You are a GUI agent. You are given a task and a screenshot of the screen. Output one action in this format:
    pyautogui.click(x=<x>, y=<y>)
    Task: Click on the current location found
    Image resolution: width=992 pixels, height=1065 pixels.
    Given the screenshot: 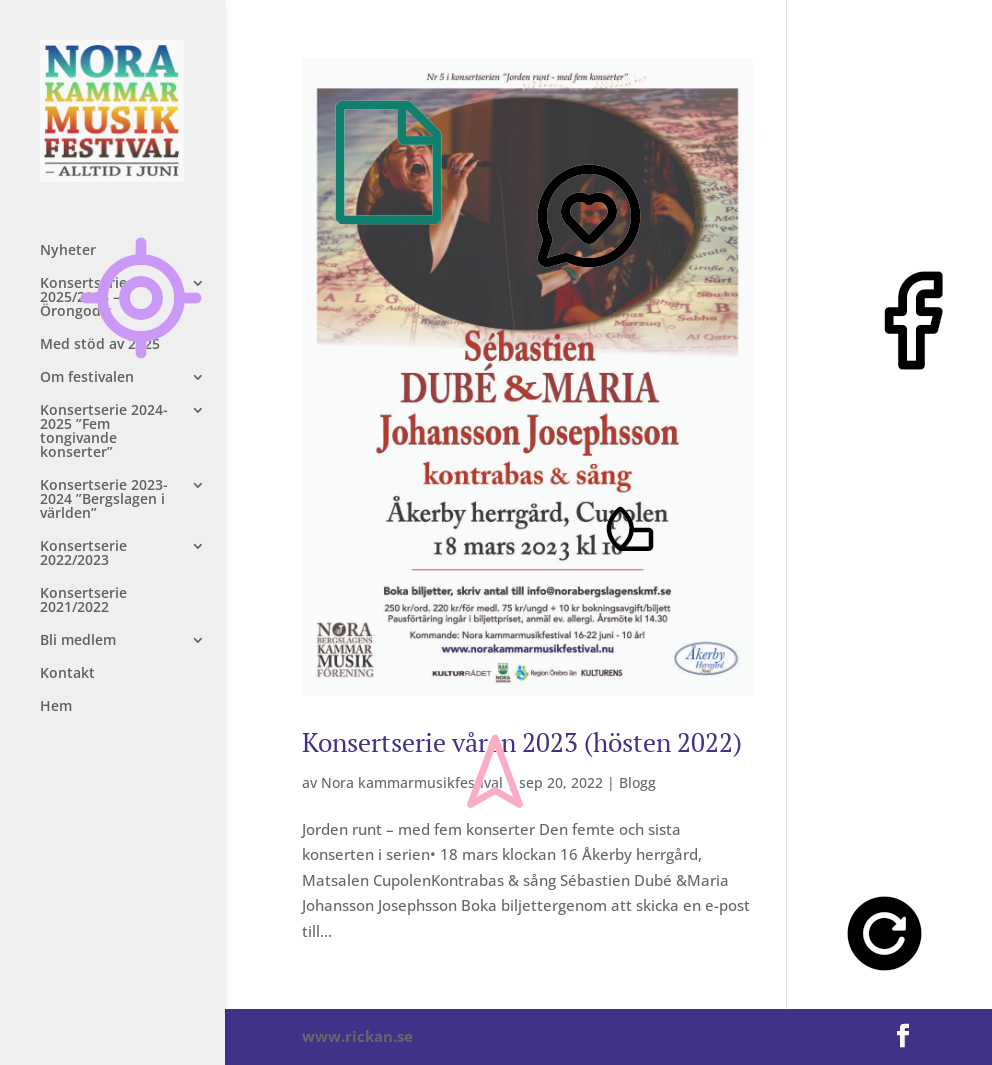 What is the action you would take?
    pyautogui.click(x=141, y=298)
    